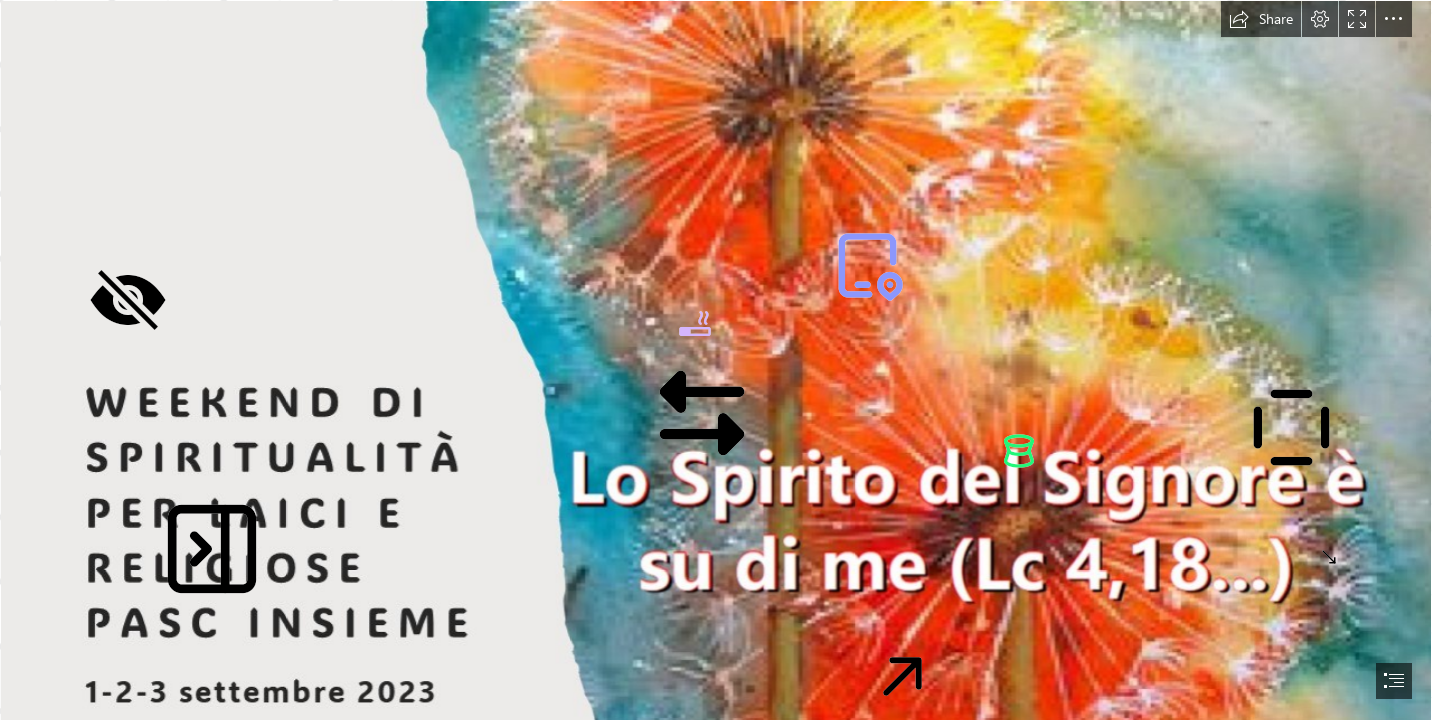  What do you see at coordinates (128, 300) in the screenshot?
I see `hide password or sensitive content` at bounding box center [128, 300].